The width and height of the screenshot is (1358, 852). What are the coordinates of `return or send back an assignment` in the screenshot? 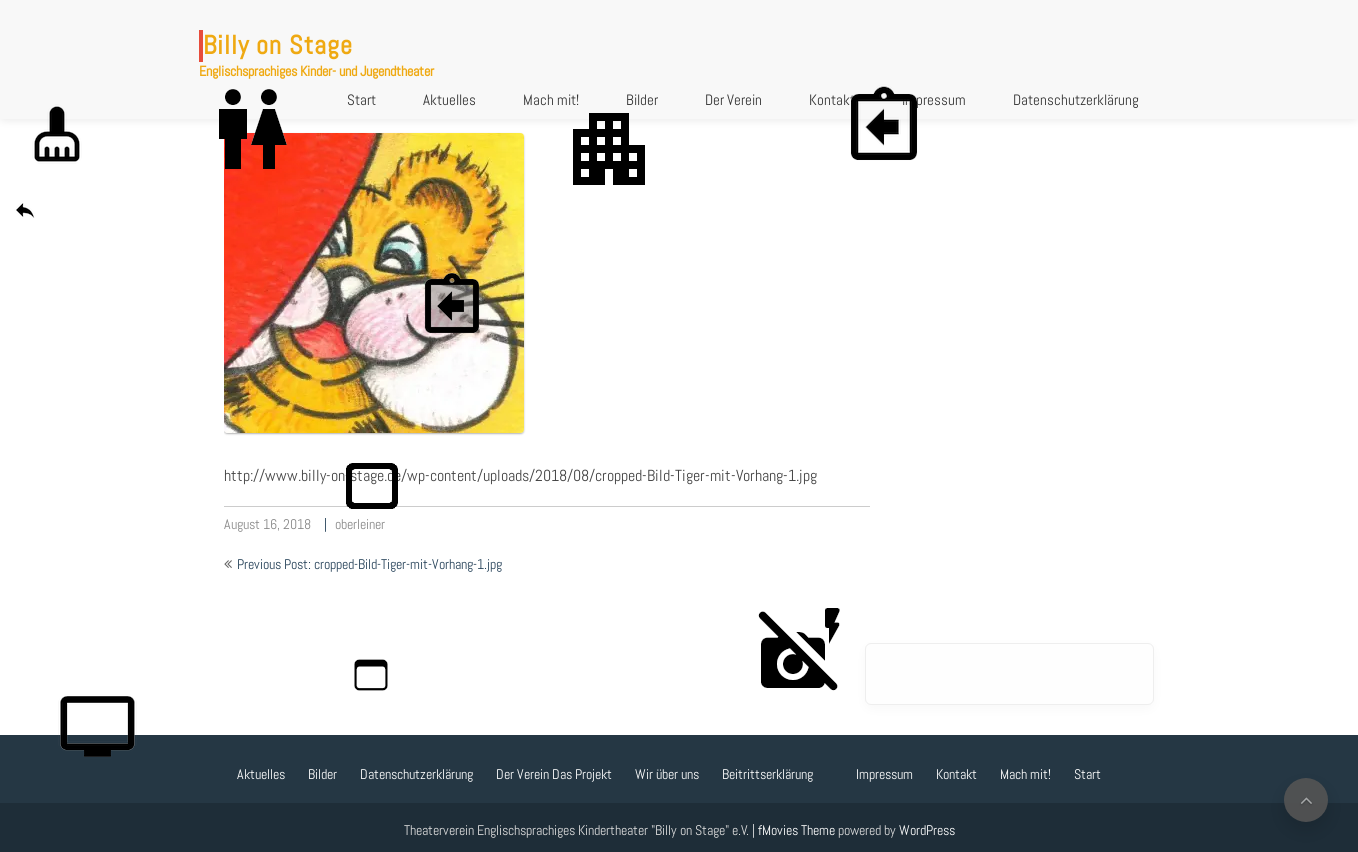 It's located at (452, 306).